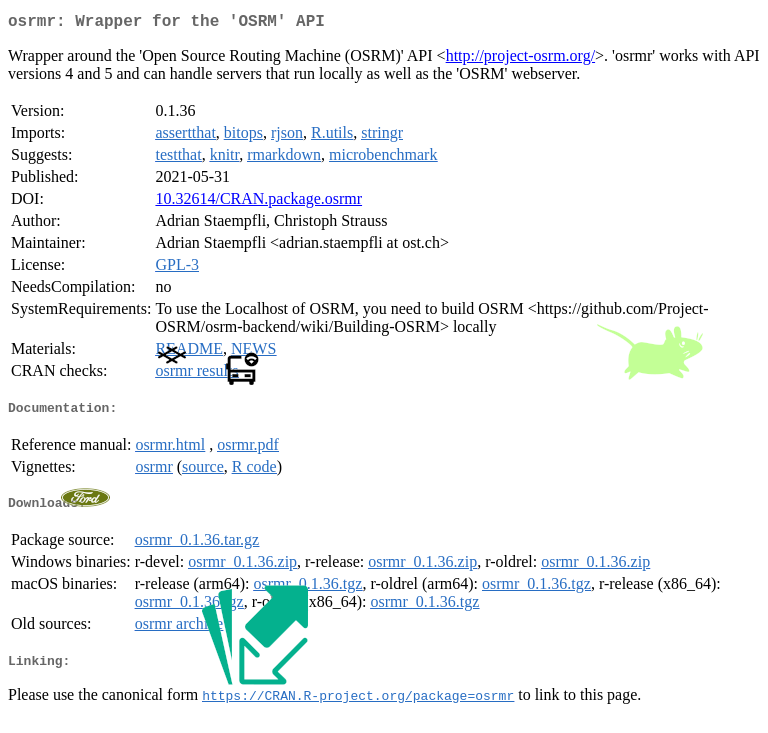 The image size is (768, 733). I want to click on Ford brand or dealership app, so click(85, 497).